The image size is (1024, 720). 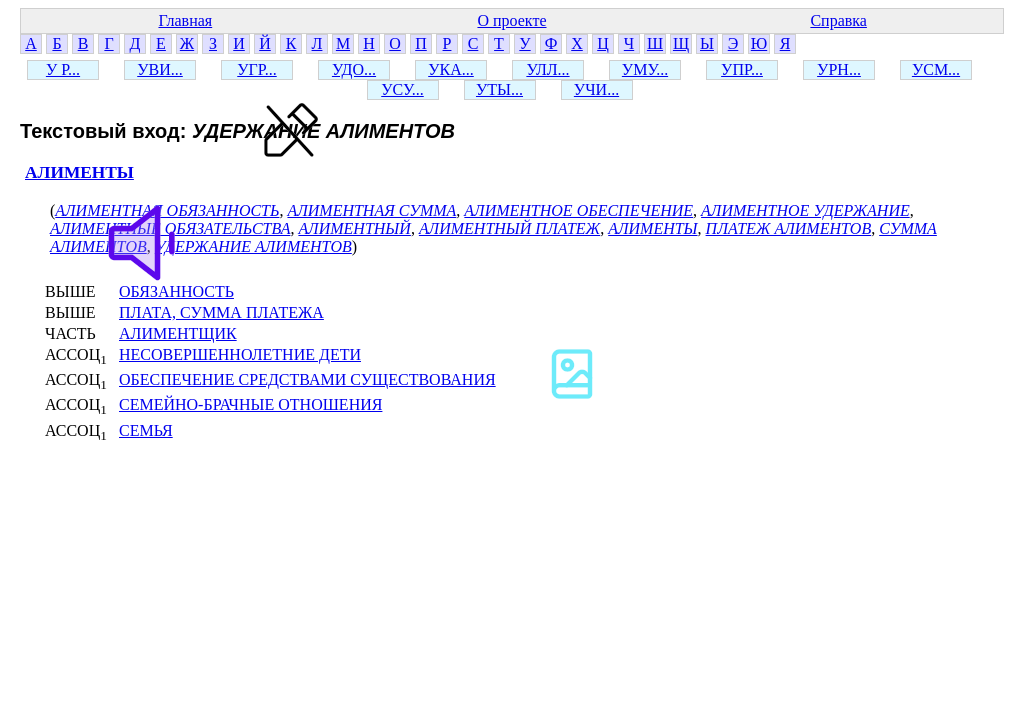 What do you see at coordinates (290, 131) in the screenshot?
I see `editing is disabled` at bounding box center [290, 131].